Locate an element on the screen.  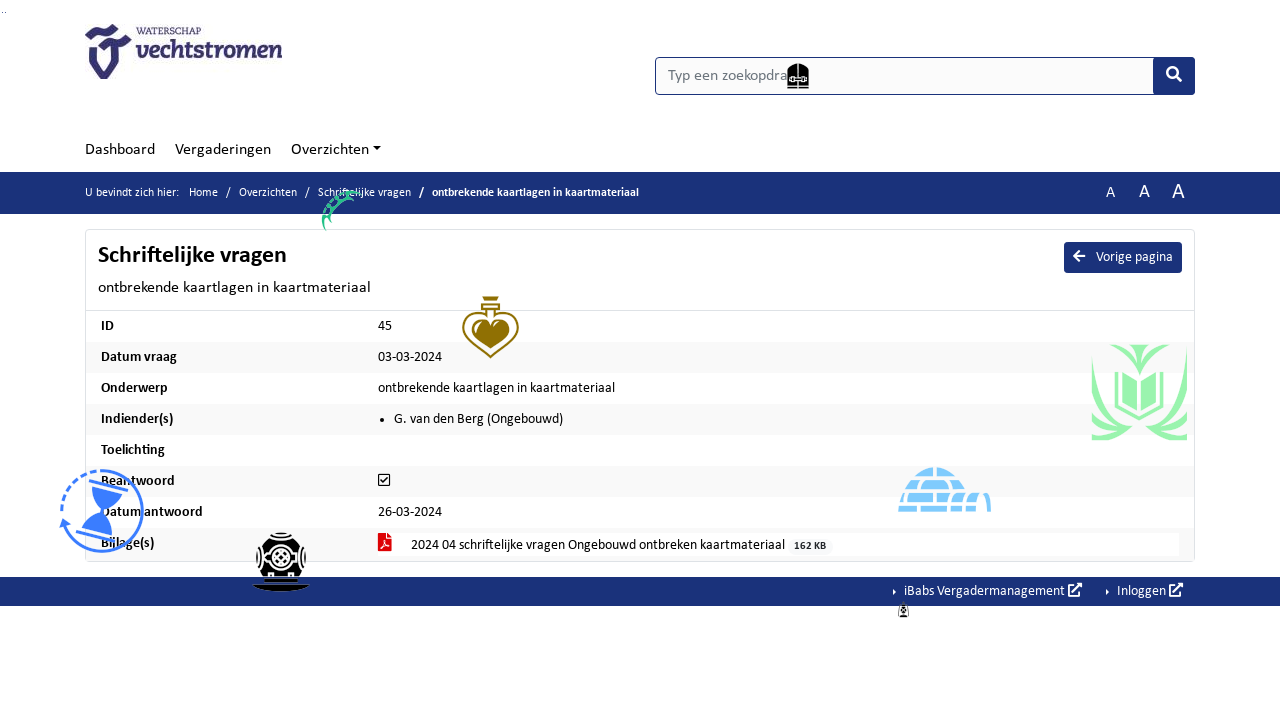
access diving or underwater game mode is located at coordinates (281, 562).